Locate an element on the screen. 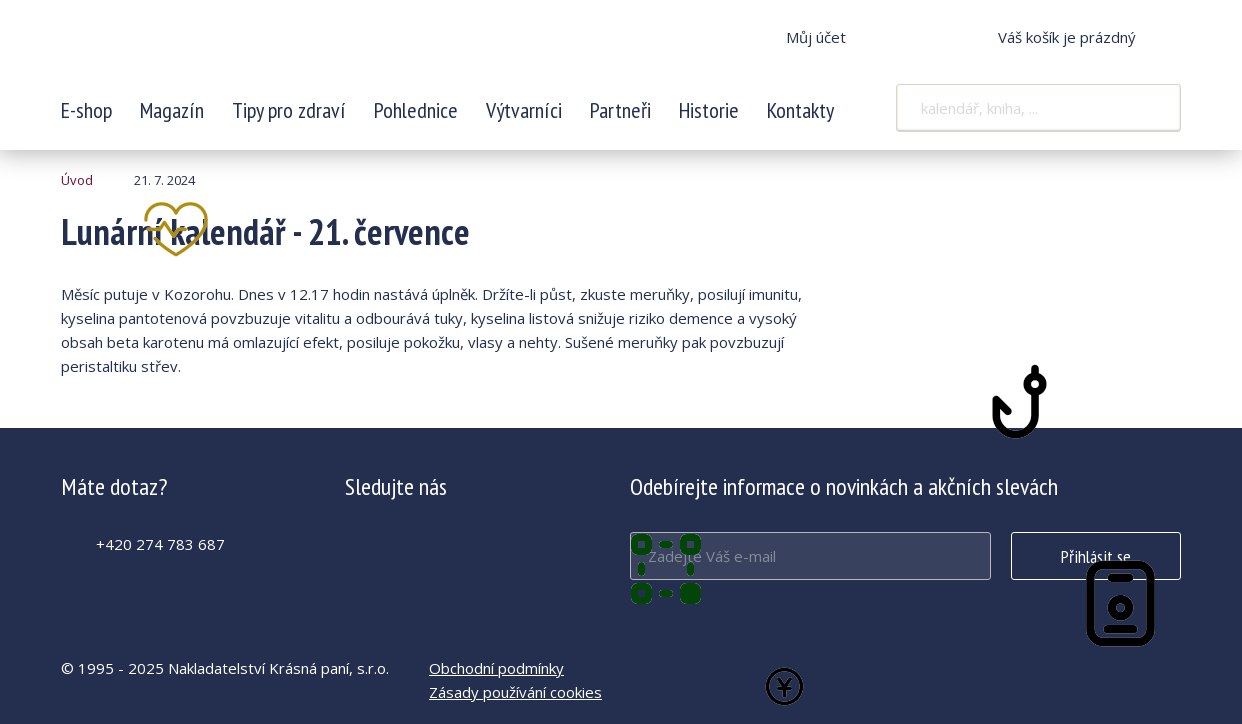 Image resolution: width=1242 pixels, height=724 pixels. make a payment in chinese yuan is located at coordinates (784, 686).